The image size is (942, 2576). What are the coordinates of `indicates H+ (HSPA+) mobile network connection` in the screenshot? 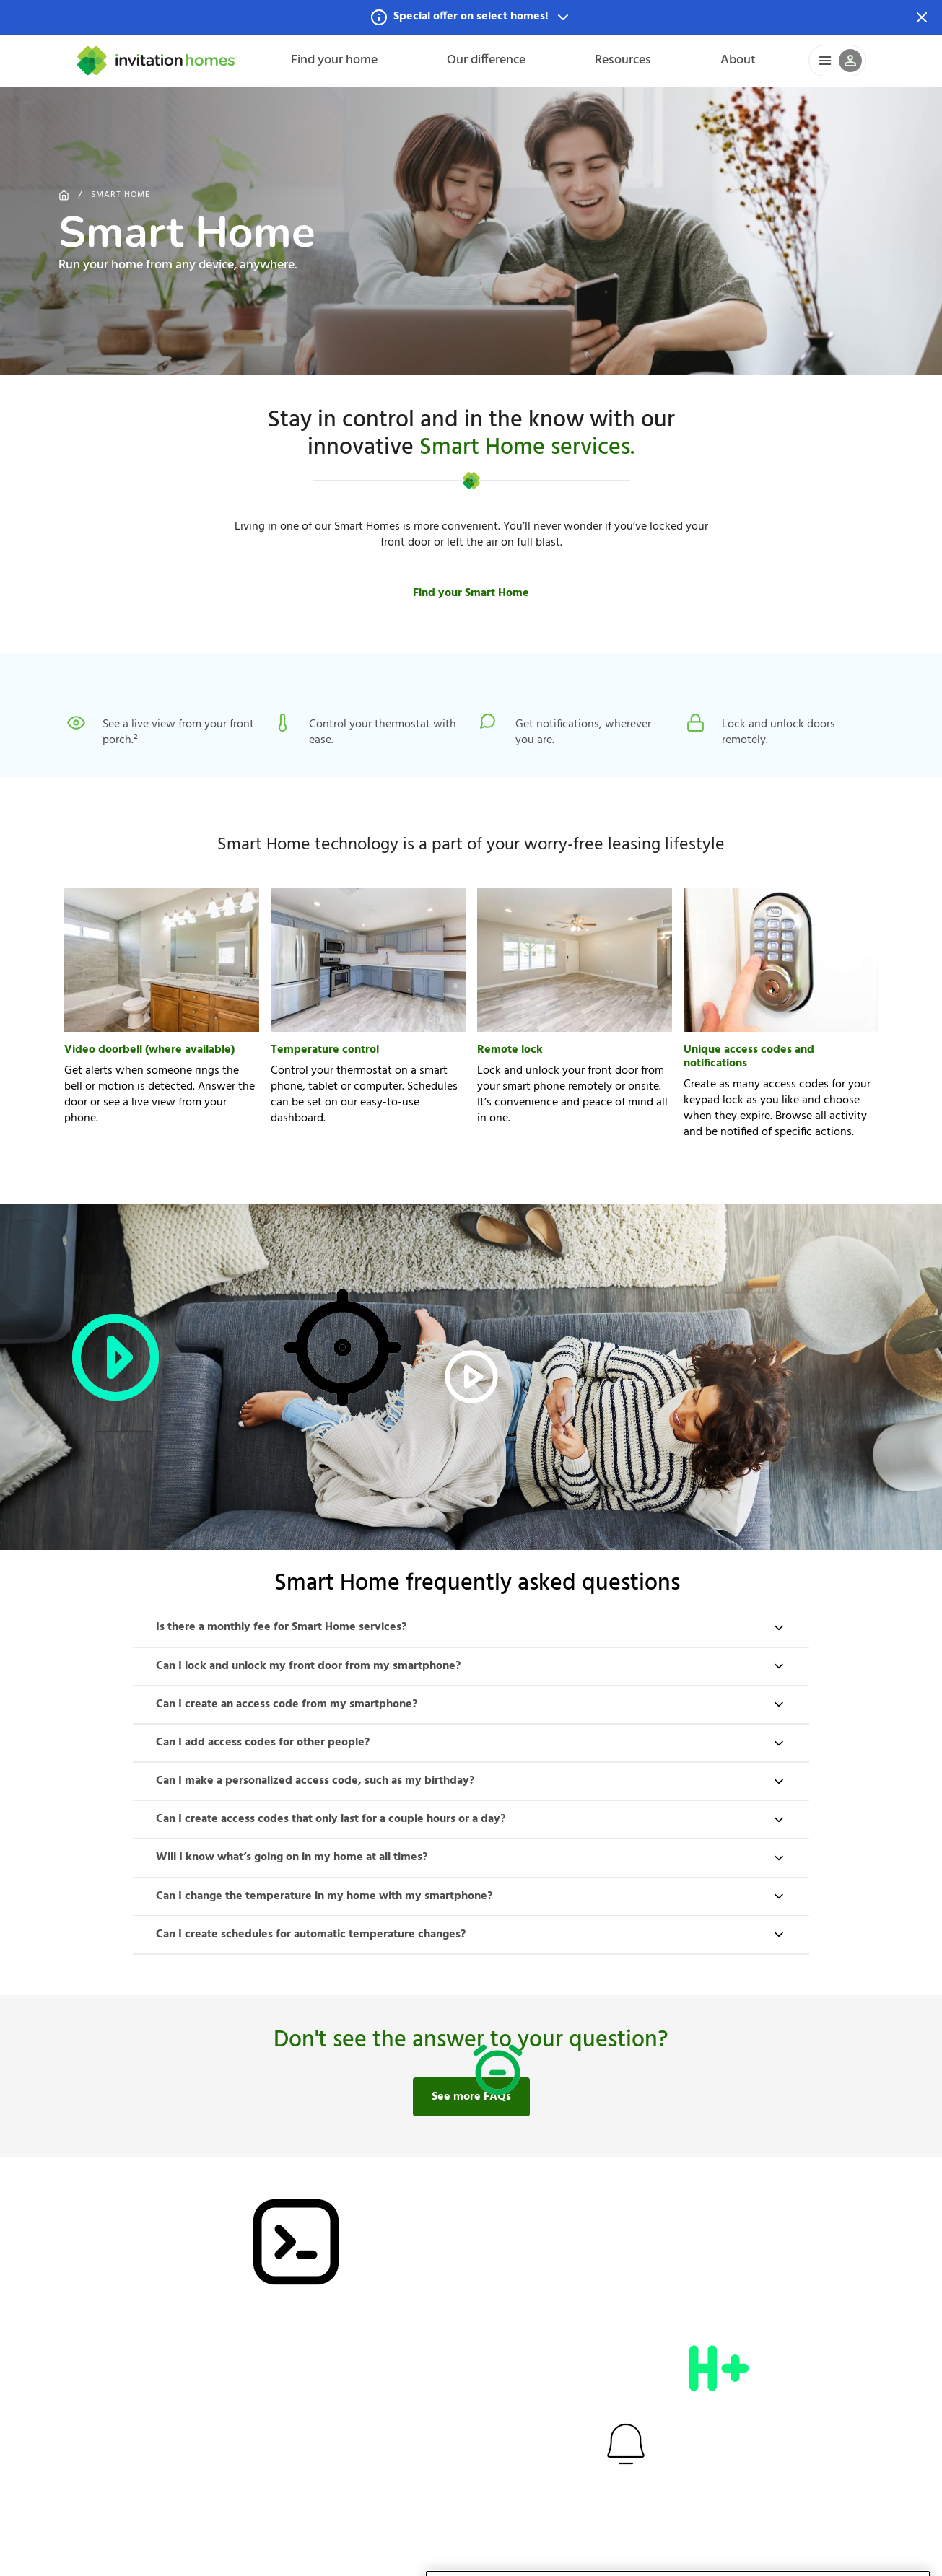 It's located at (717, 2368).